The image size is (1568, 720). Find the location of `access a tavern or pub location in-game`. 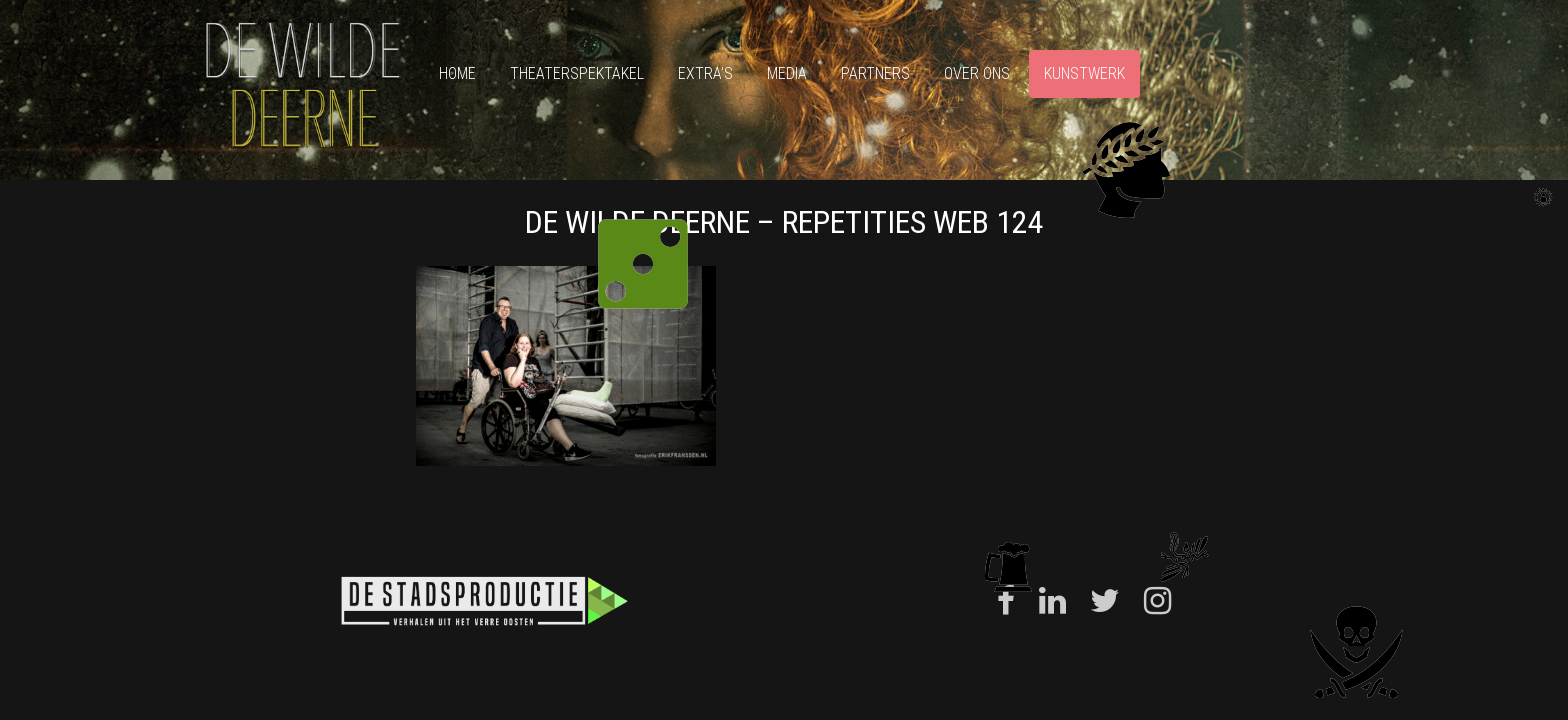

access a tavern or pub location in-game is located at coordinates (1009, 567).